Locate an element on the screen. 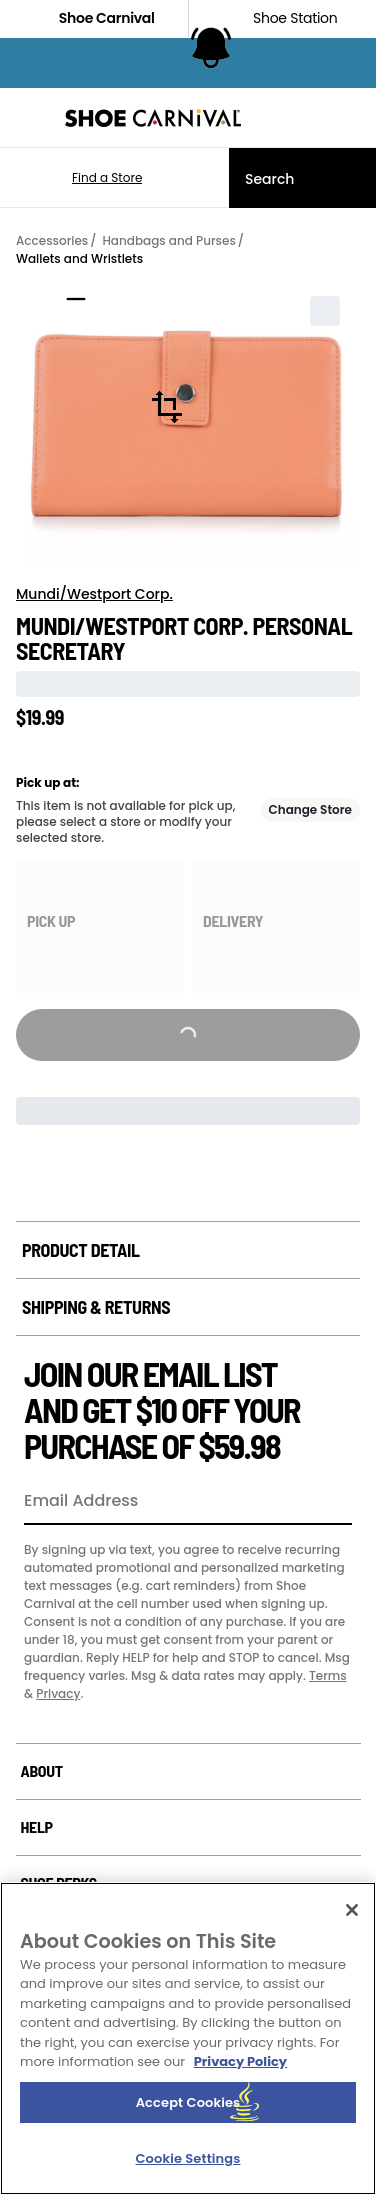 The width and height of the screenshot is (376, 2195). new notification alert is located at coordinates (211, 48).